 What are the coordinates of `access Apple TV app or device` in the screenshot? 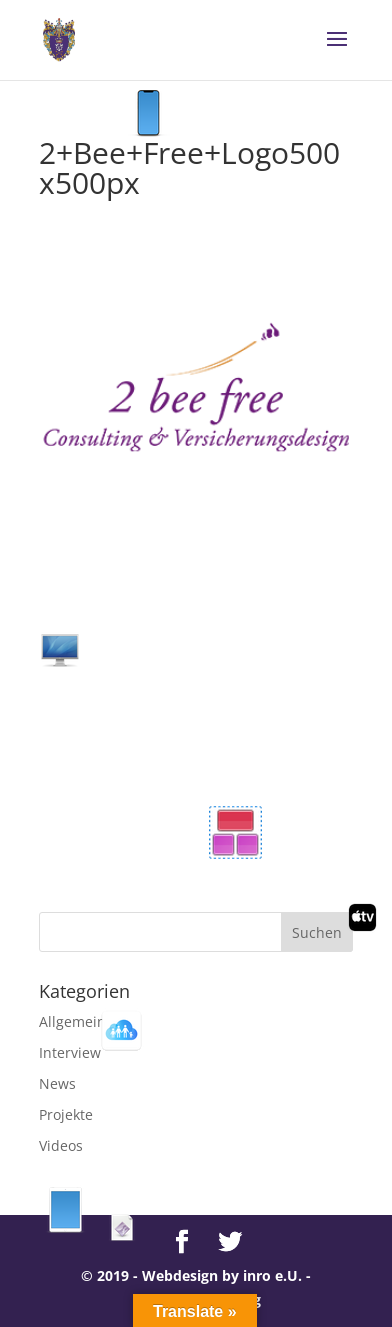 It's located at (362, 917).